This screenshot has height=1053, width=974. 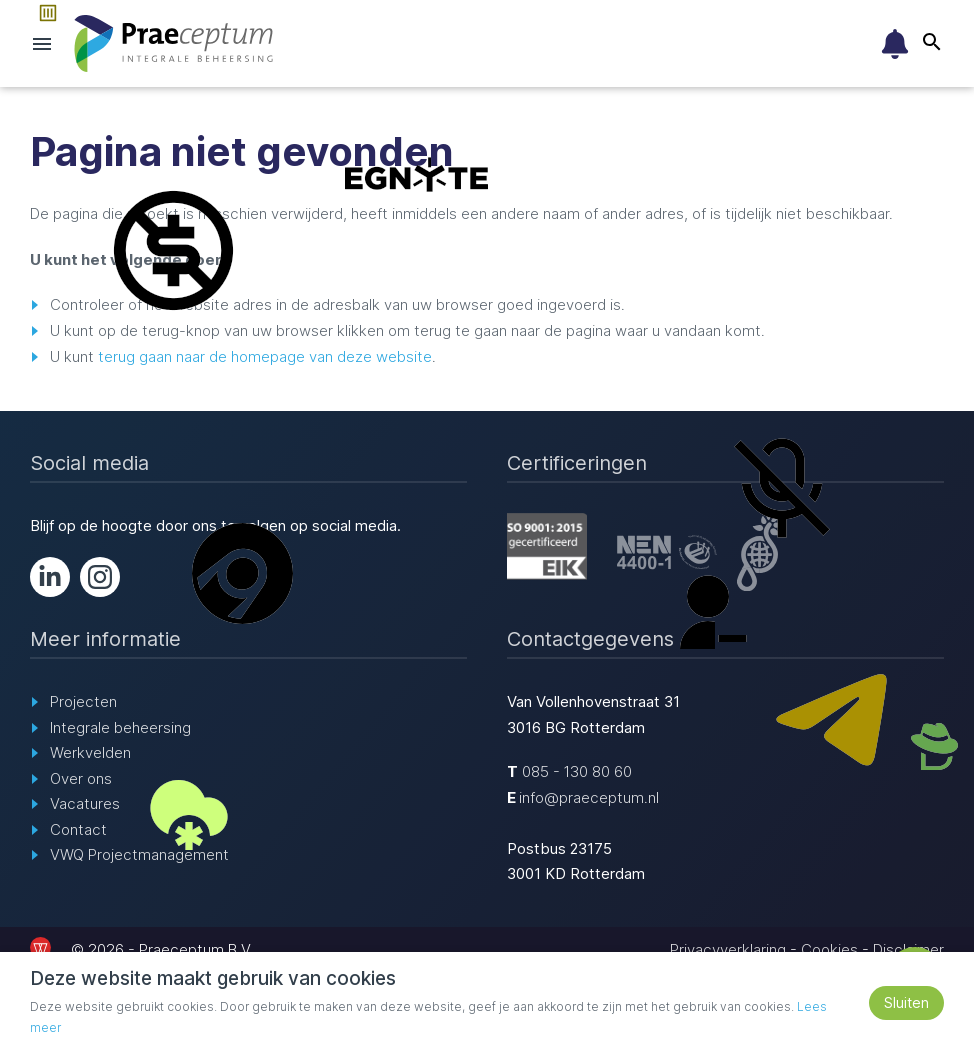 What do you see at coordinates (189, 815) in the screenshot?
I see `indicates snowy weather conditions` at bounding box center [189, 815].